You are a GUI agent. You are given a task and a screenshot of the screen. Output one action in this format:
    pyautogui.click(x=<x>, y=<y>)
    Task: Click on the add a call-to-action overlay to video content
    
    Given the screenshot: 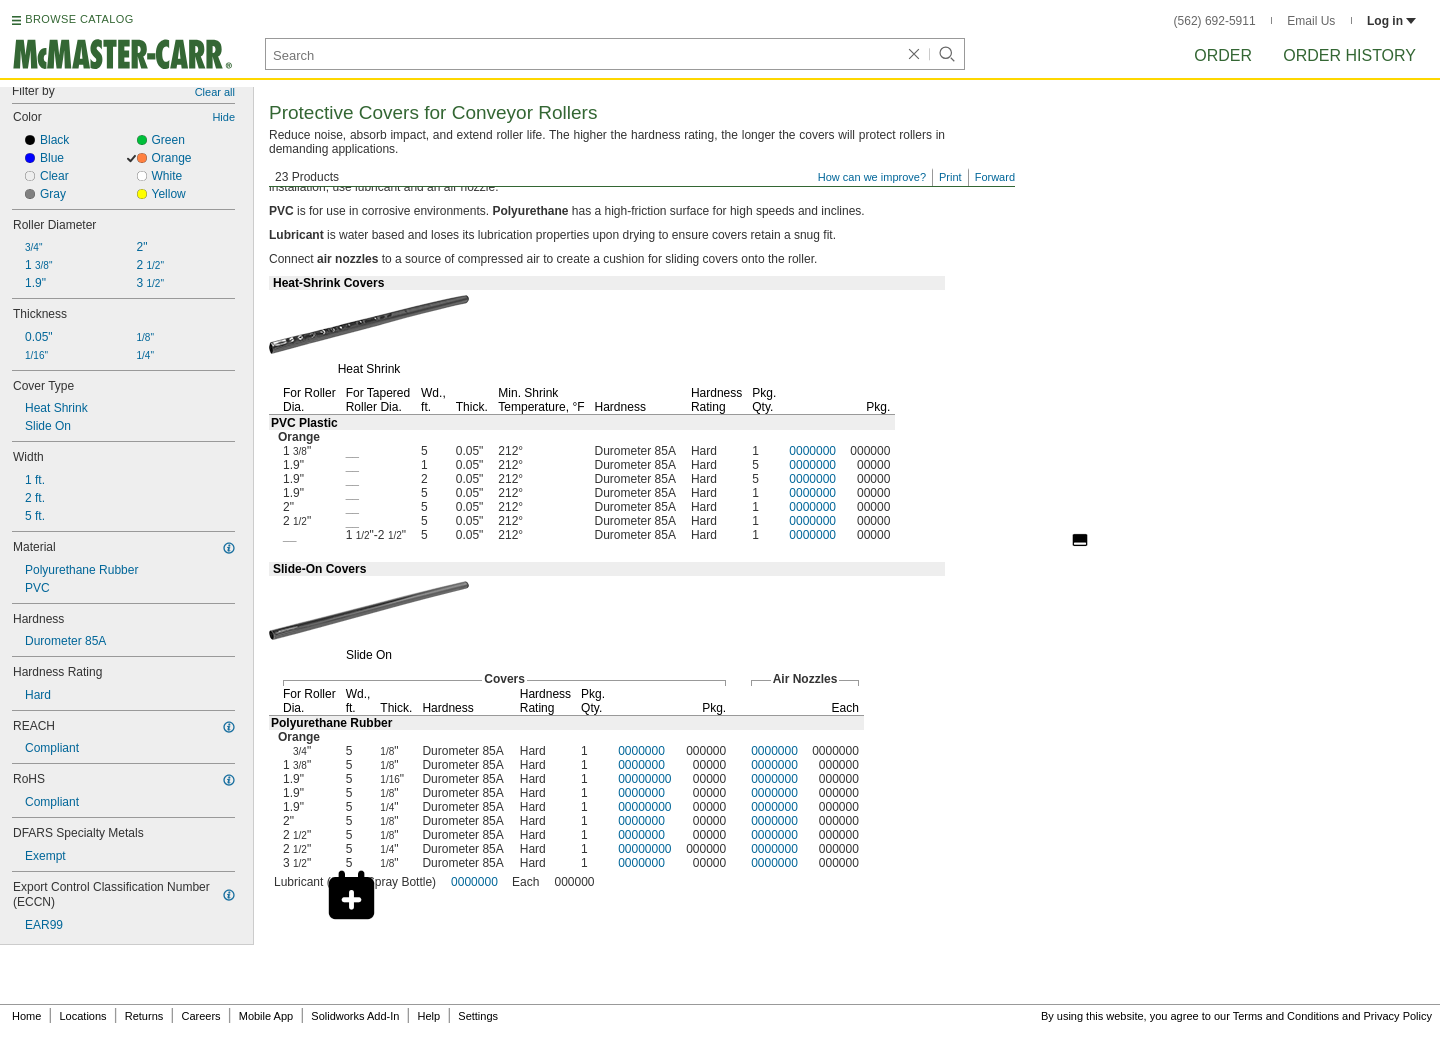 What is the action you would take?
    pyautogui.click(x=1080, y=540)
    